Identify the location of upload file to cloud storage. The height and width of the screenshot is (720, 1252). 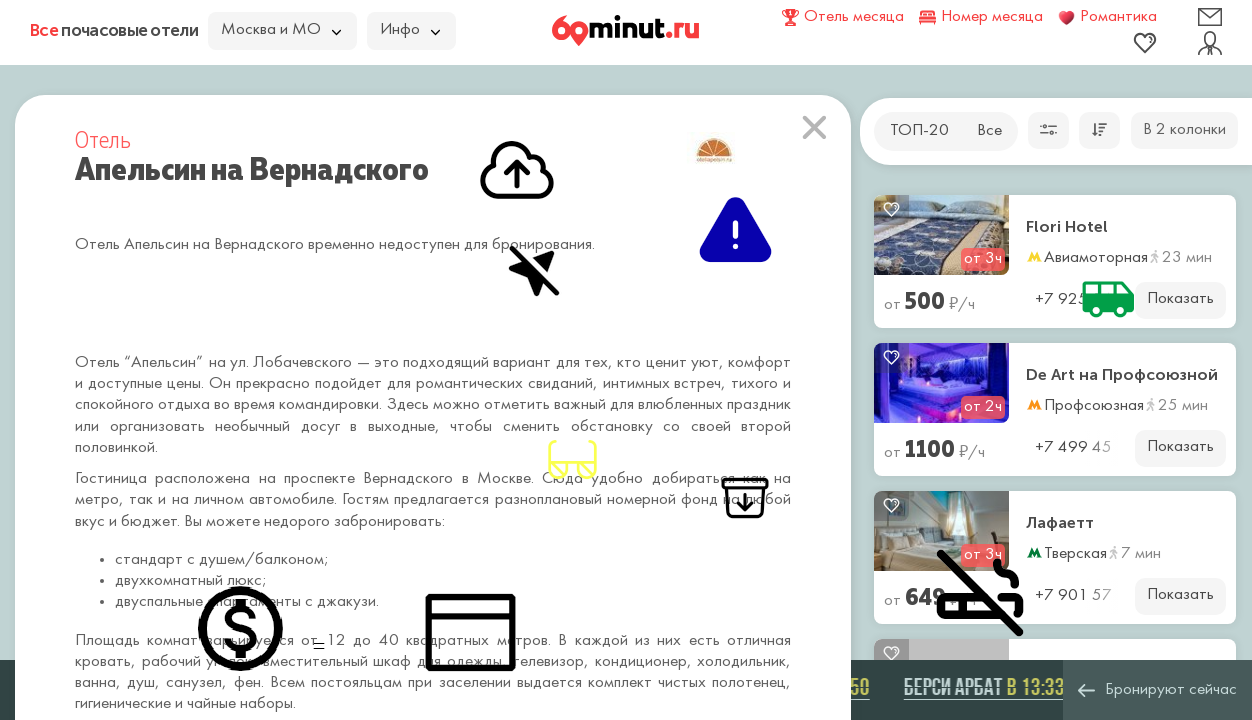
(517, 170).